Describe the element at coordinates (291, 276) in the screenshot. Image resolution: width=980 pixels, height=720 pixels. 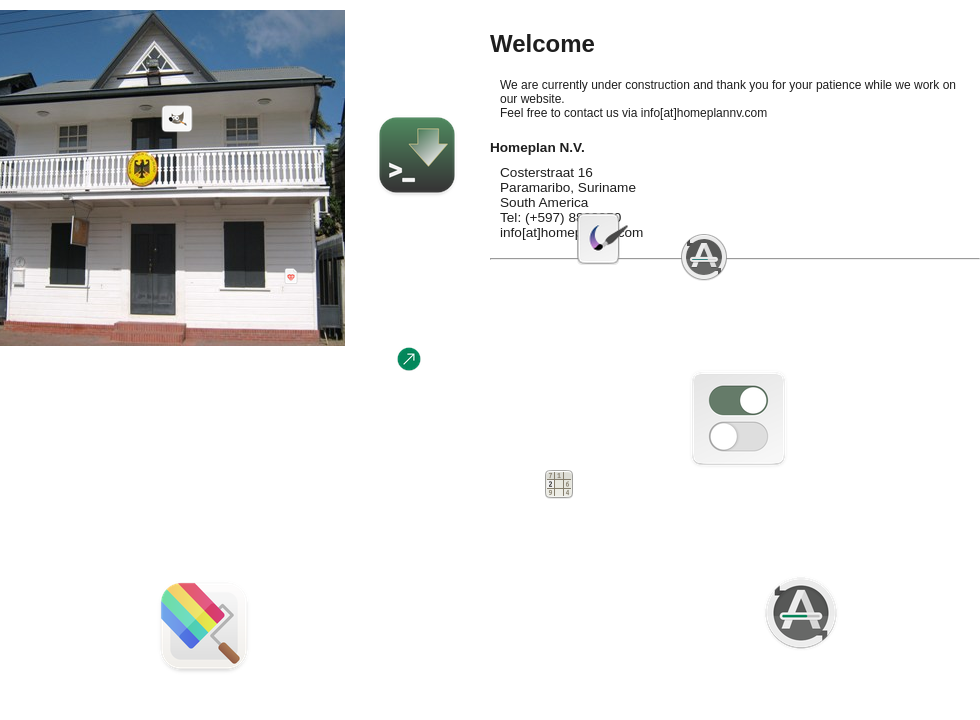
I see `a ruby programming language file` at that location.